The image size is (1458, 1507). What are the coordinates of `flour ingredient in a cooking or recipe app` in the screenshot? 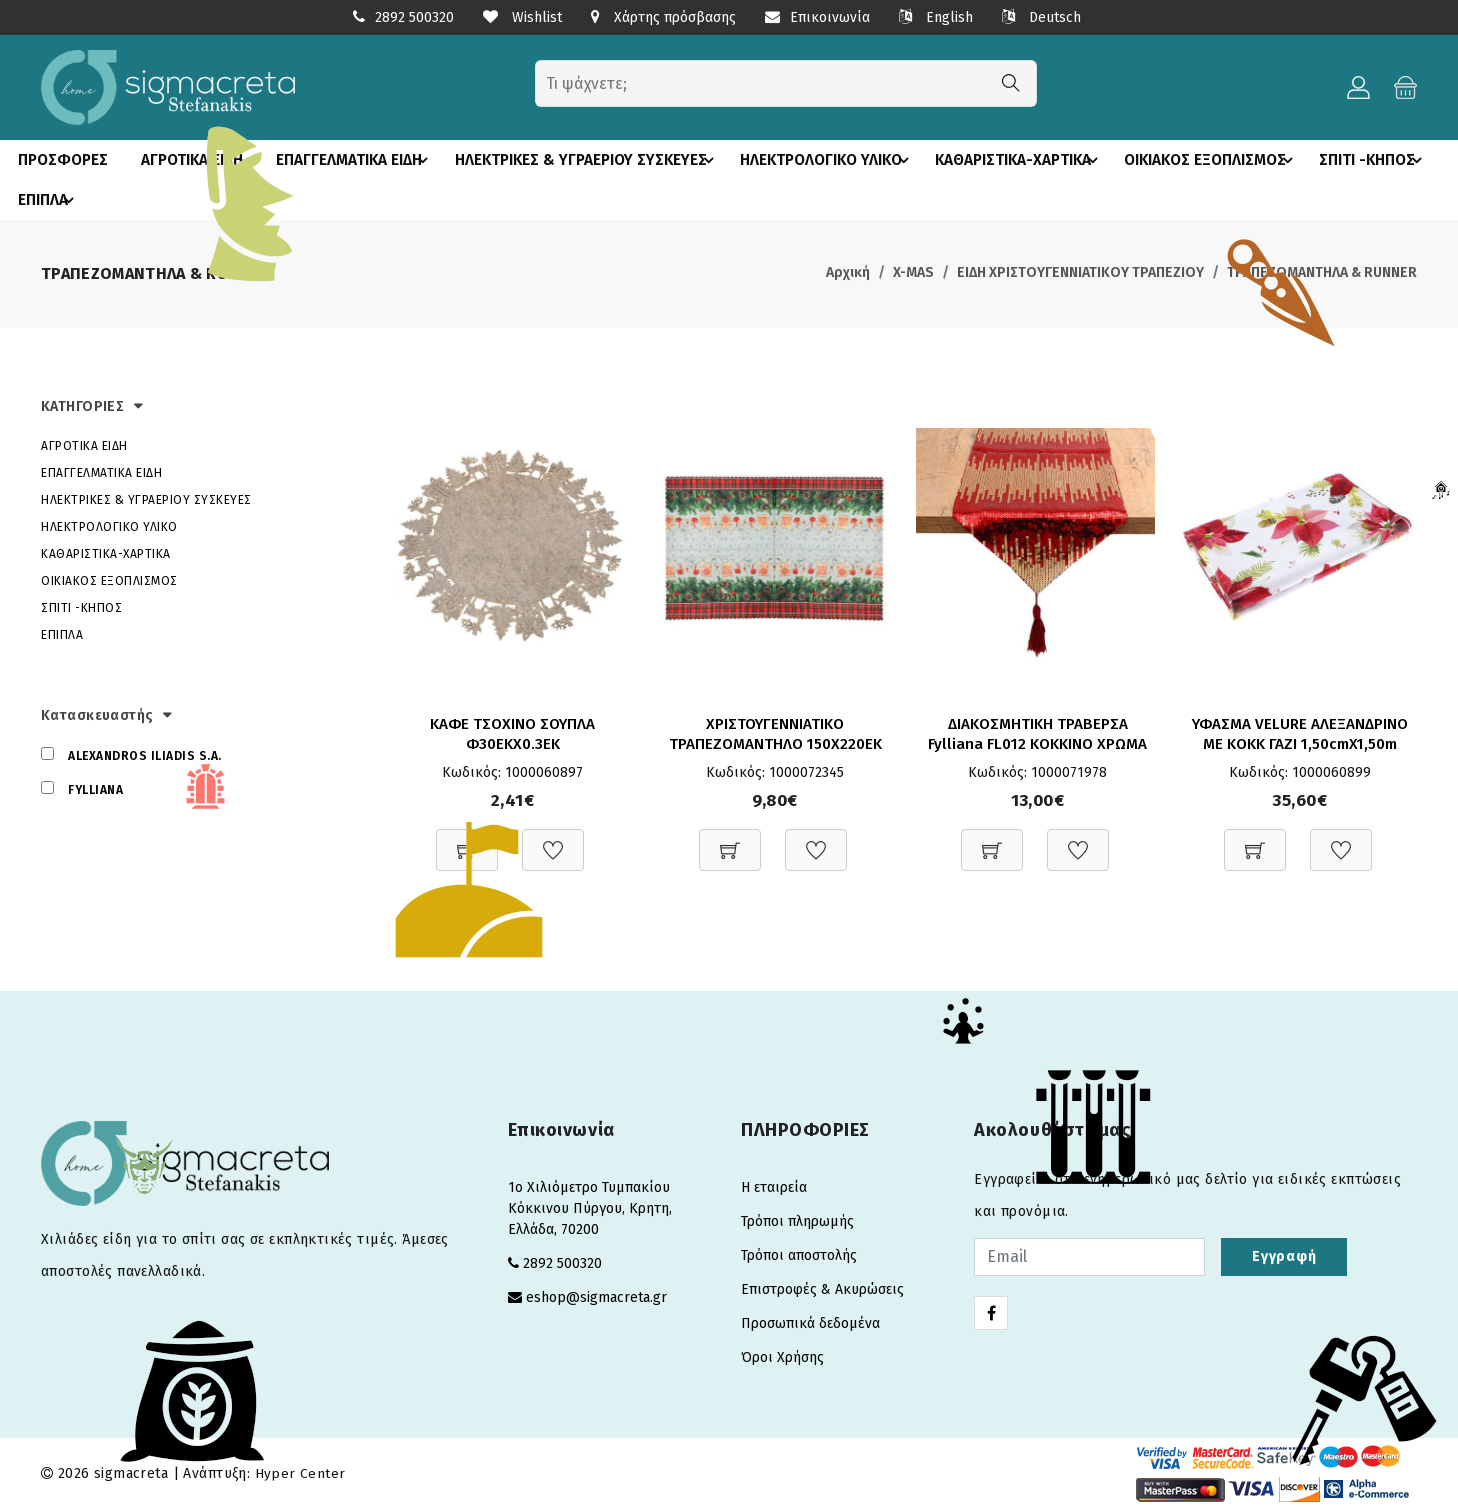 It's located at (192, 1390).